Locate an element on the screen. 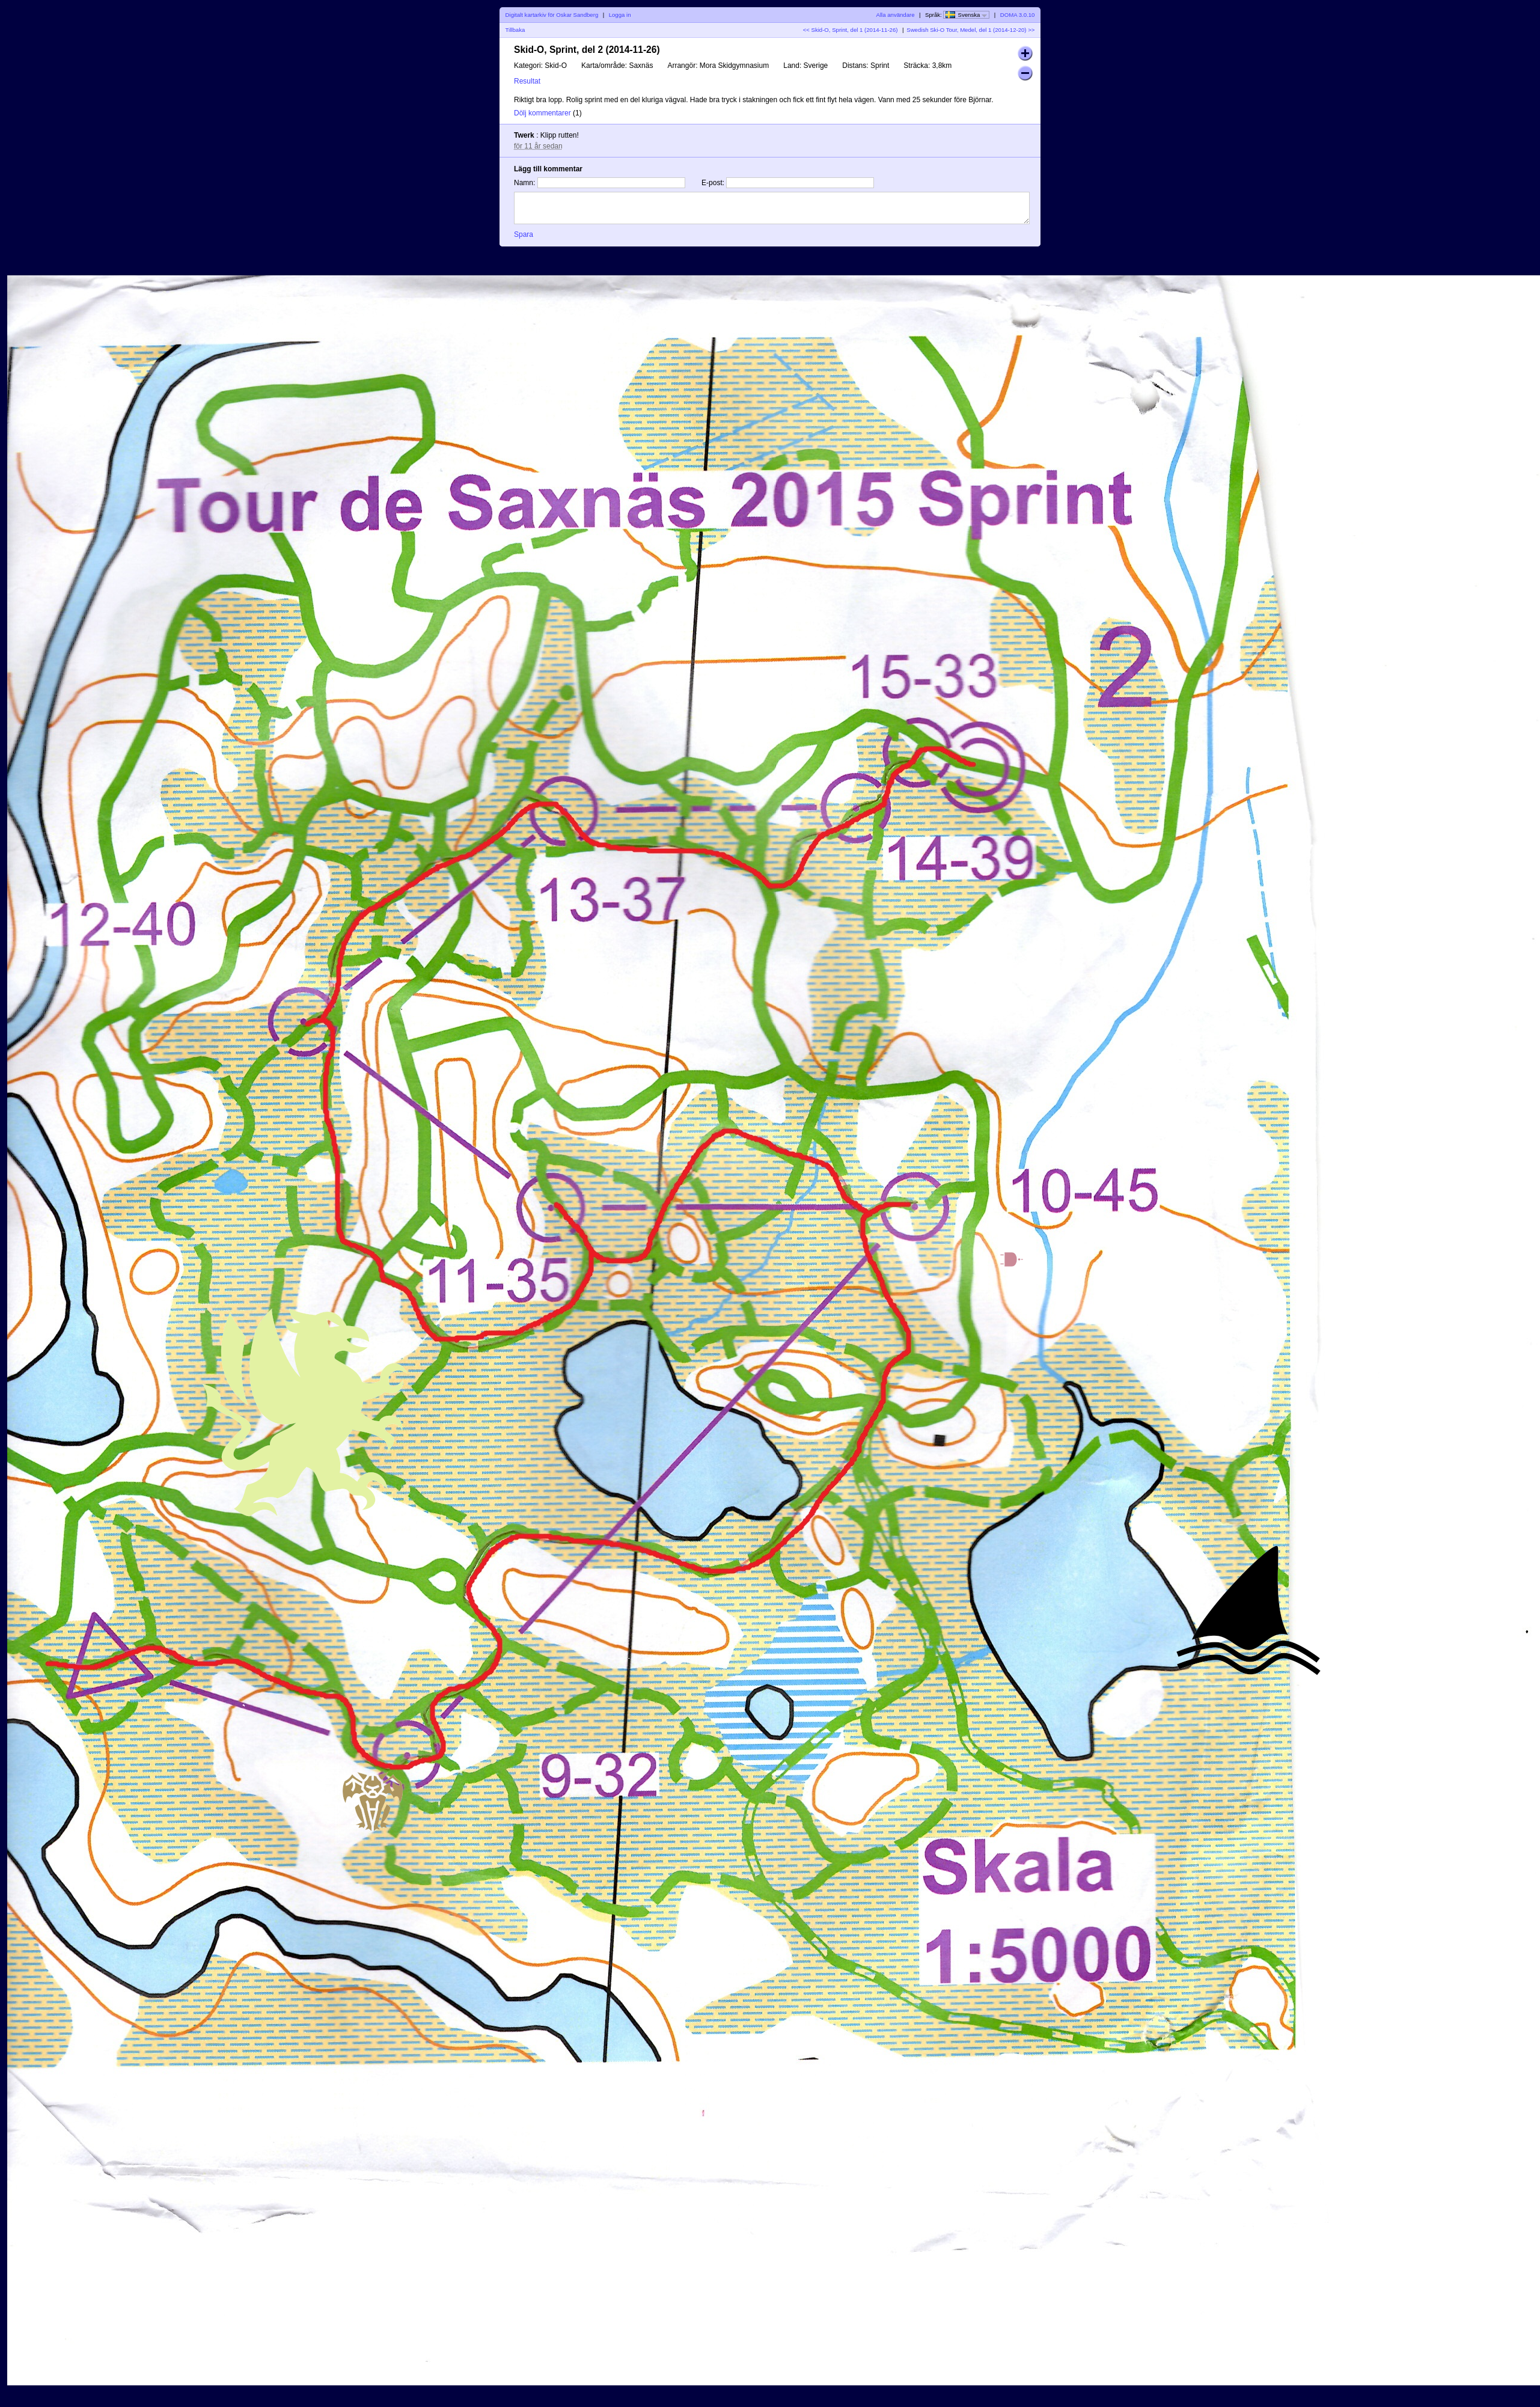 This screenshot has width=1540, height=2407. indicates shark or dangerous water warning is located at coordinates (1248, 1610).